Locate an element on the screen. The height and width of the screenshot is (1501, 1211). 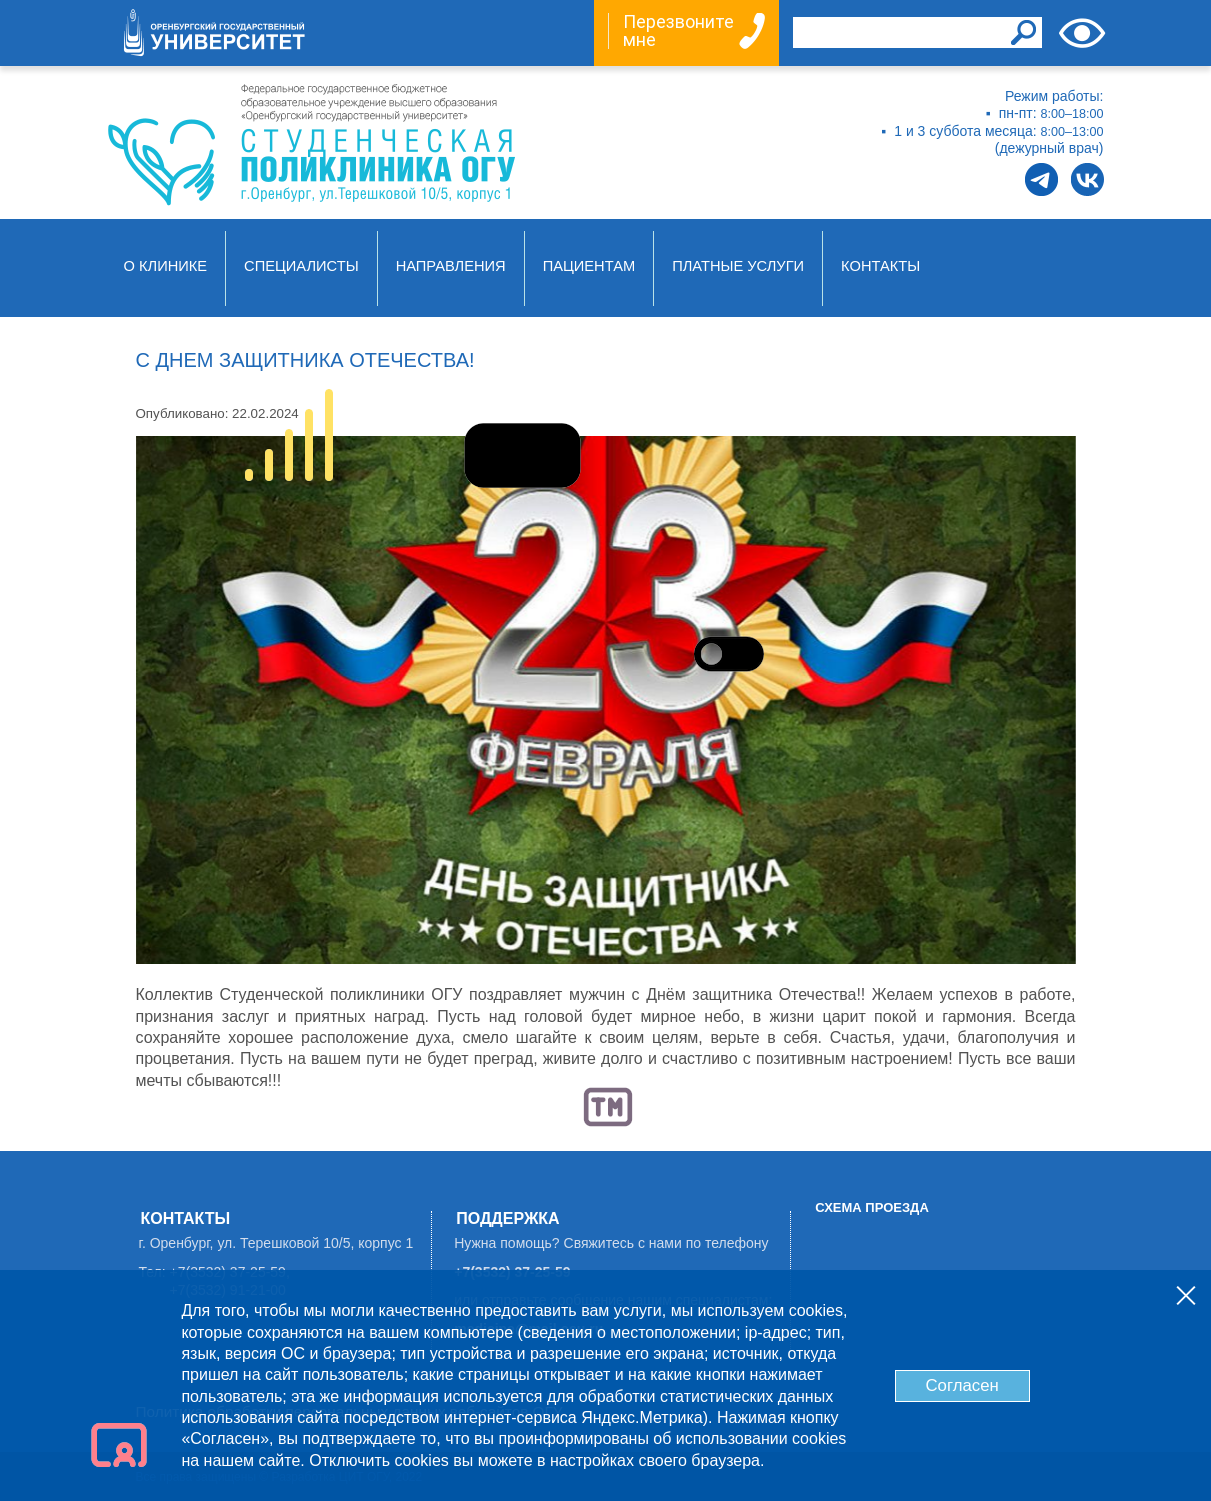
crop image to 16:9 aspect ratio is located at coordinates (522, 455).